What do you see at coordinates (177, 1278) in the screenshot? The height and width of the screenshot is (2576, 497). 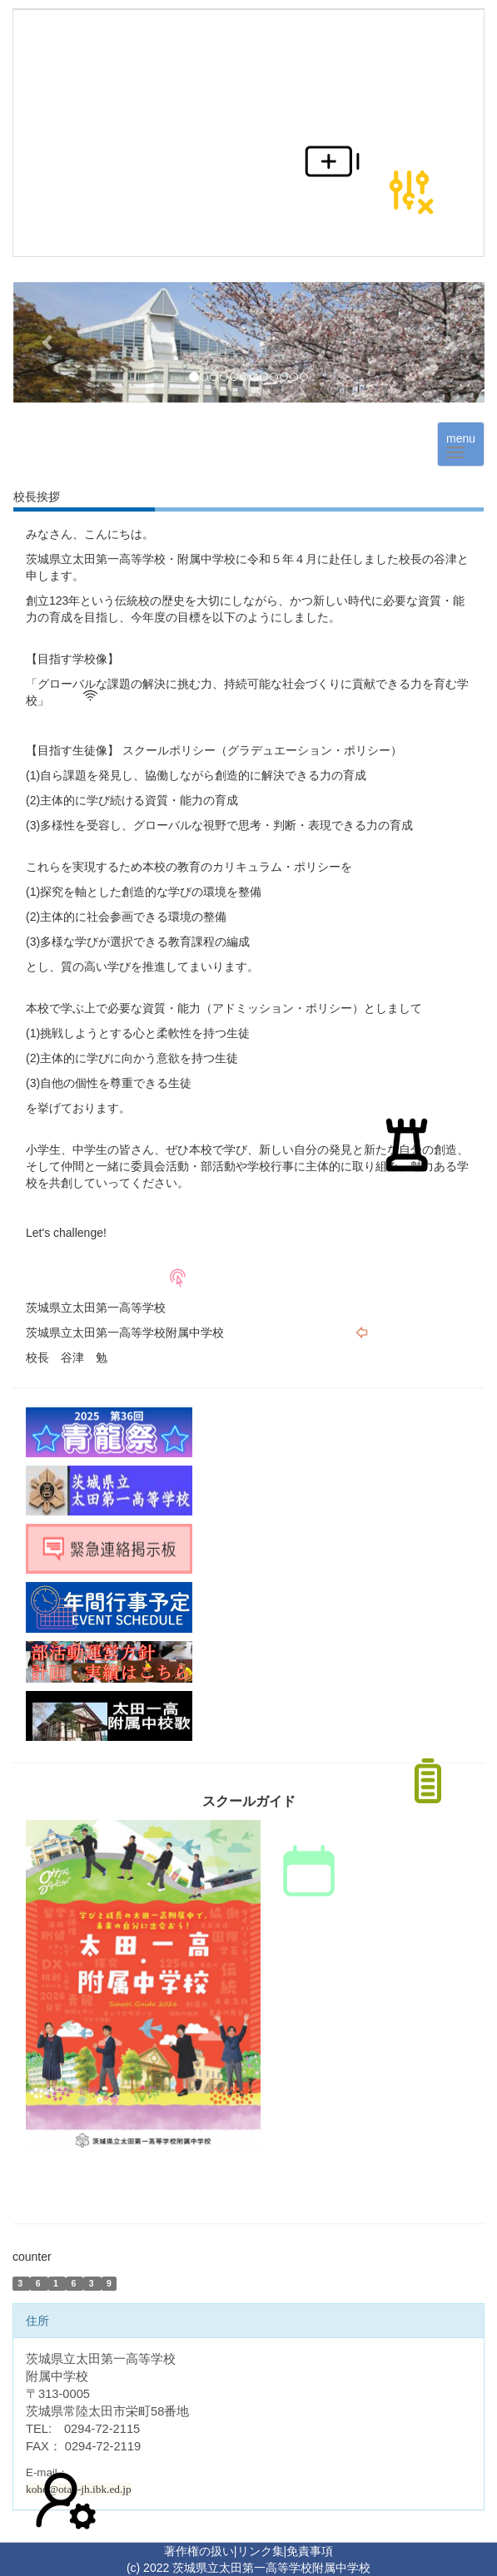 I see `tap or click interaction detected` at bounding box center [177, 1278].